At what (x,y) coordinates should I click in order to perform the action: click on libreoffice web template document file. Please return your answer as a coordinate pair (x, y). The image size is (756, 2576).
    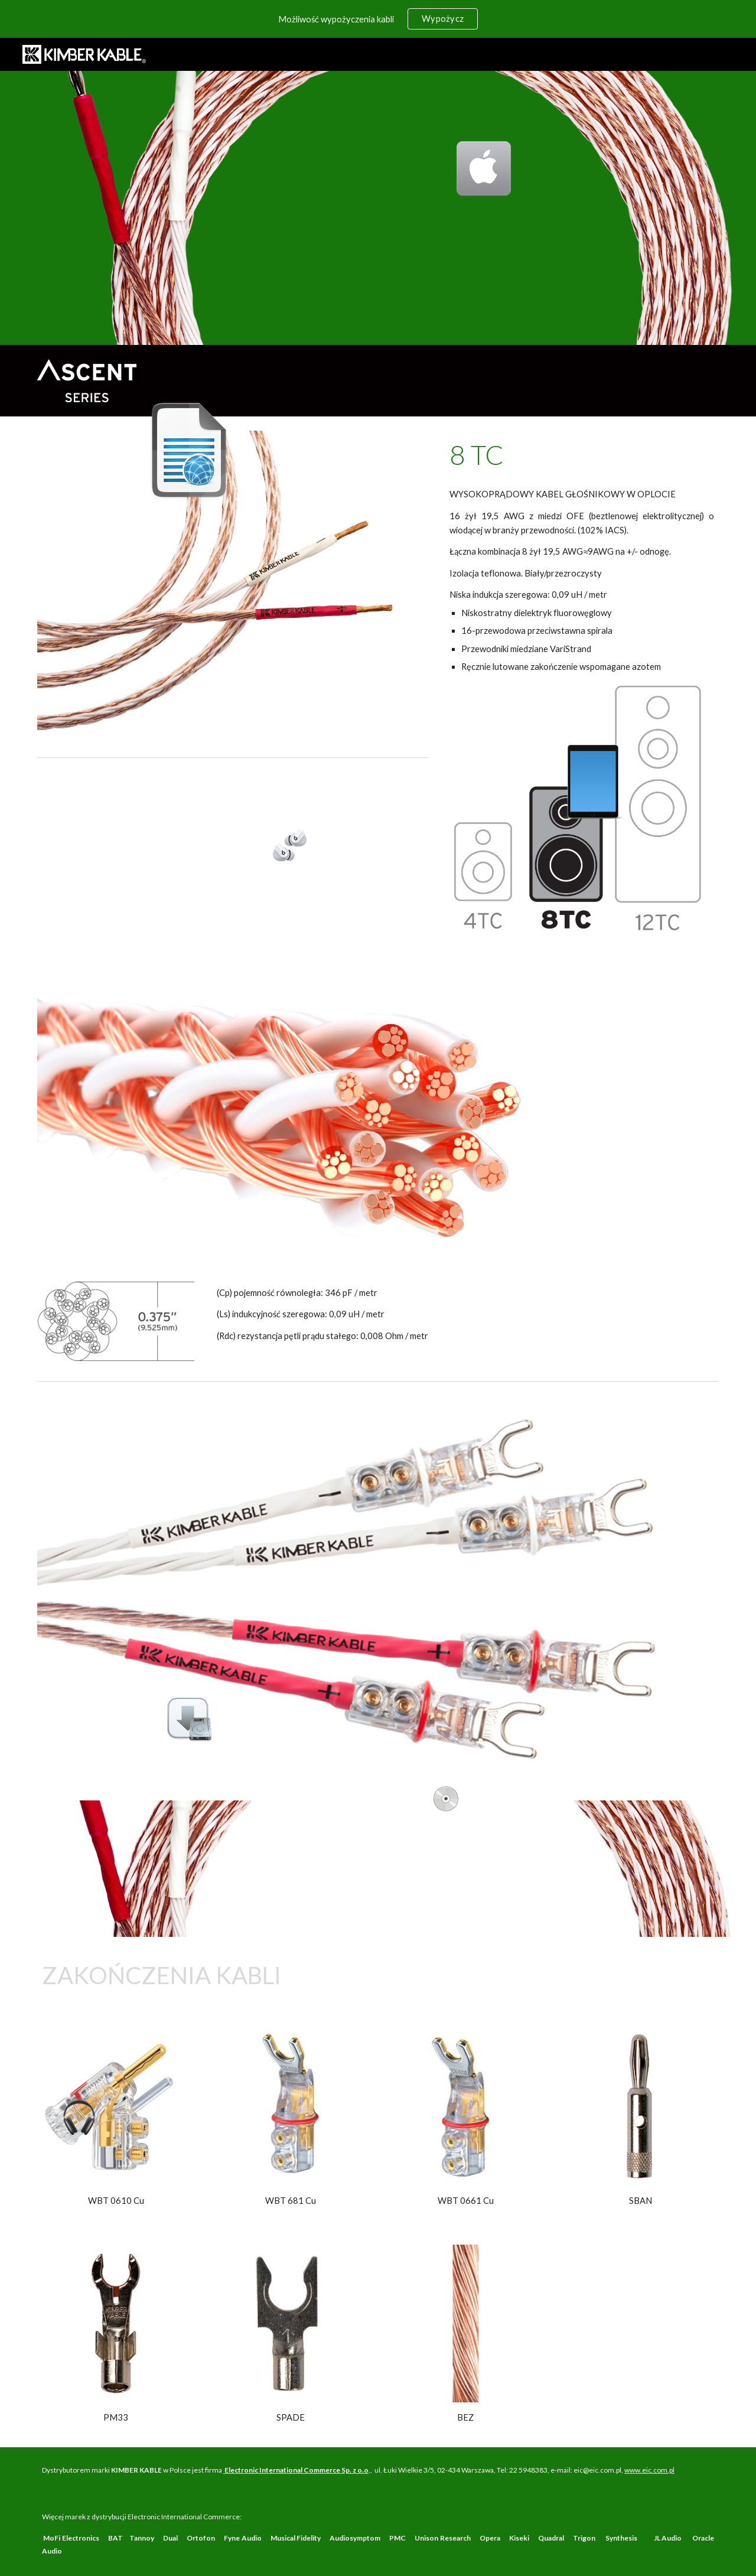
    Looking at the image, I should click on (189, 450).